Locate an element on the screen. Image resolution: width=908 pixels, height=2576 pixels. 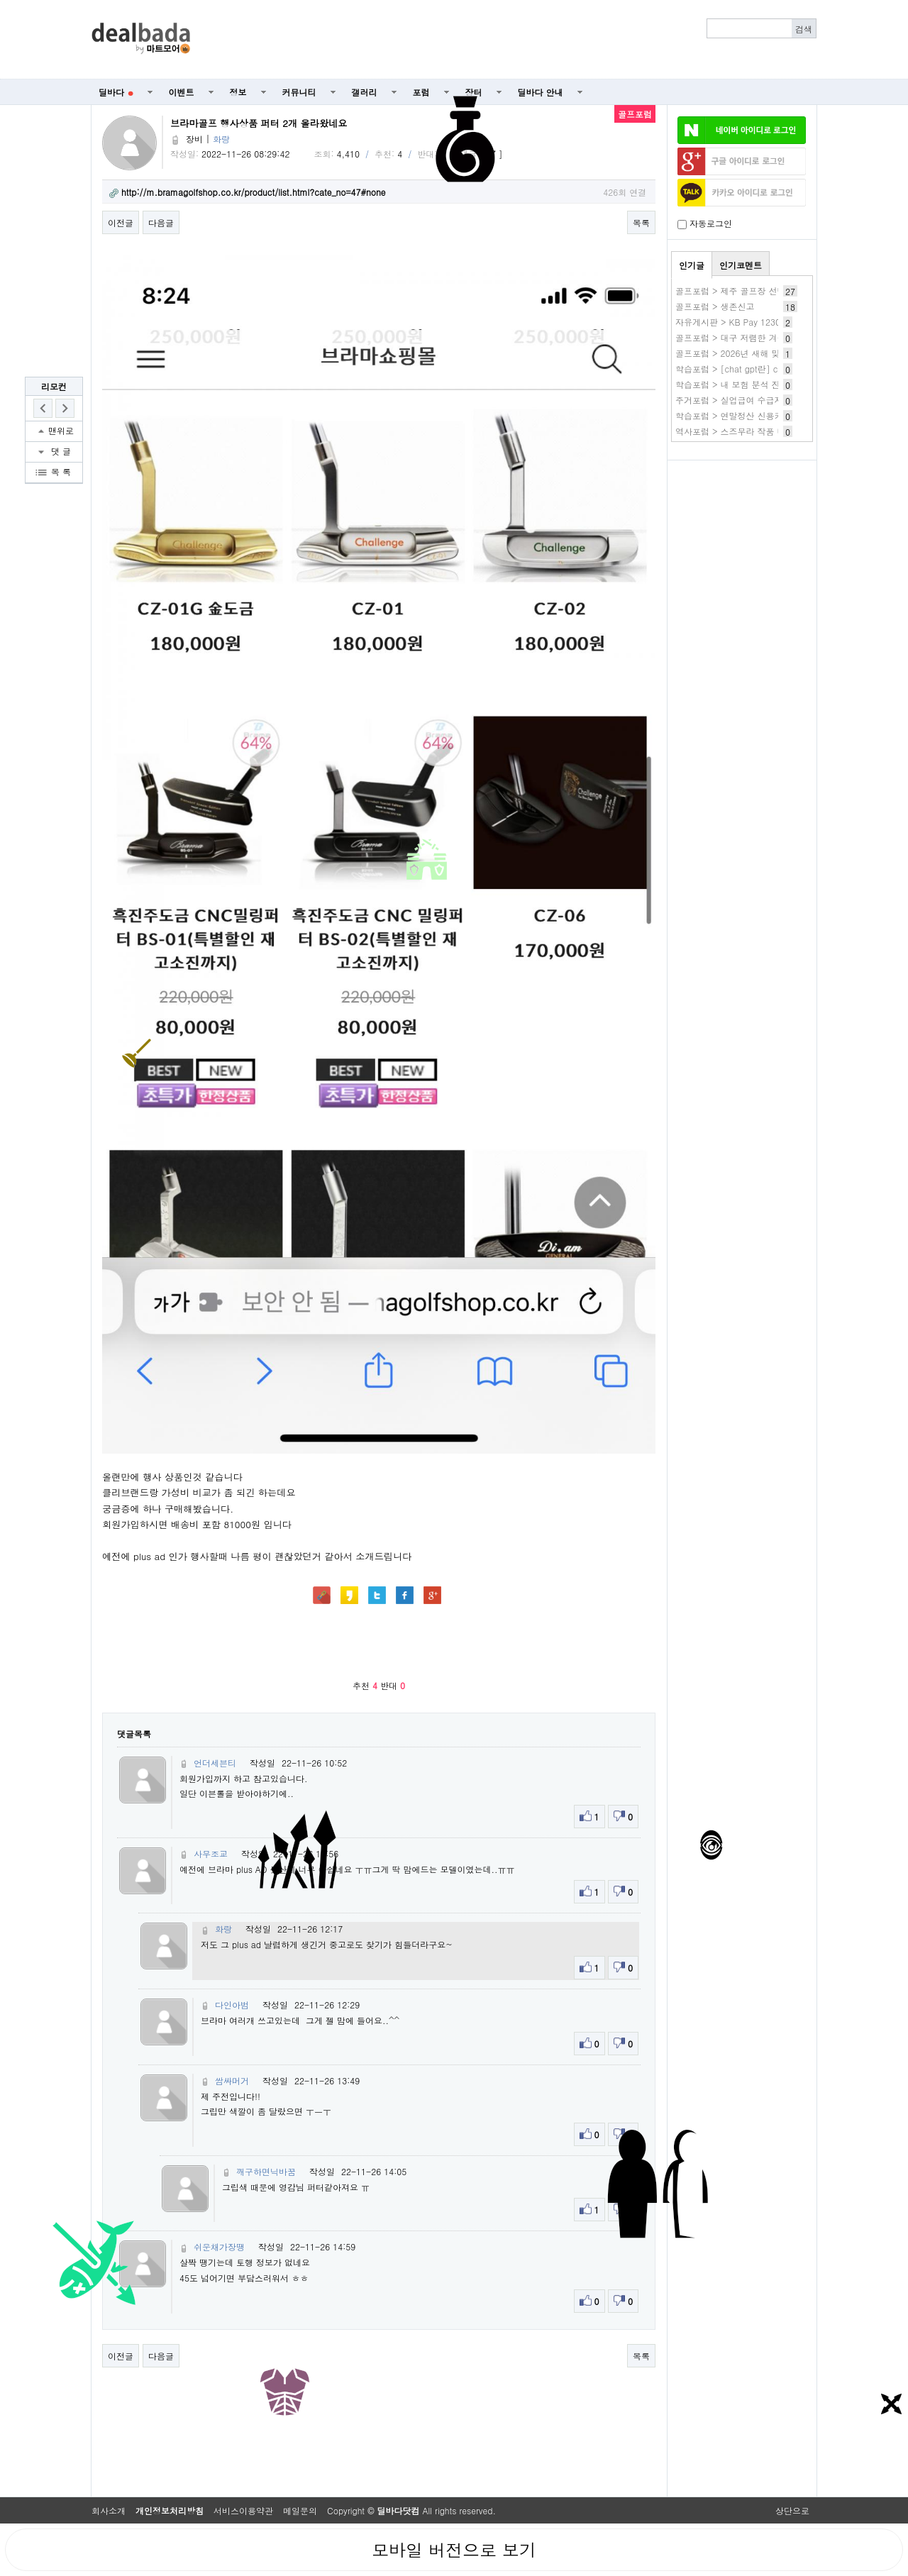
select cyclops character or creature type is located at coordinates (711, 1845).